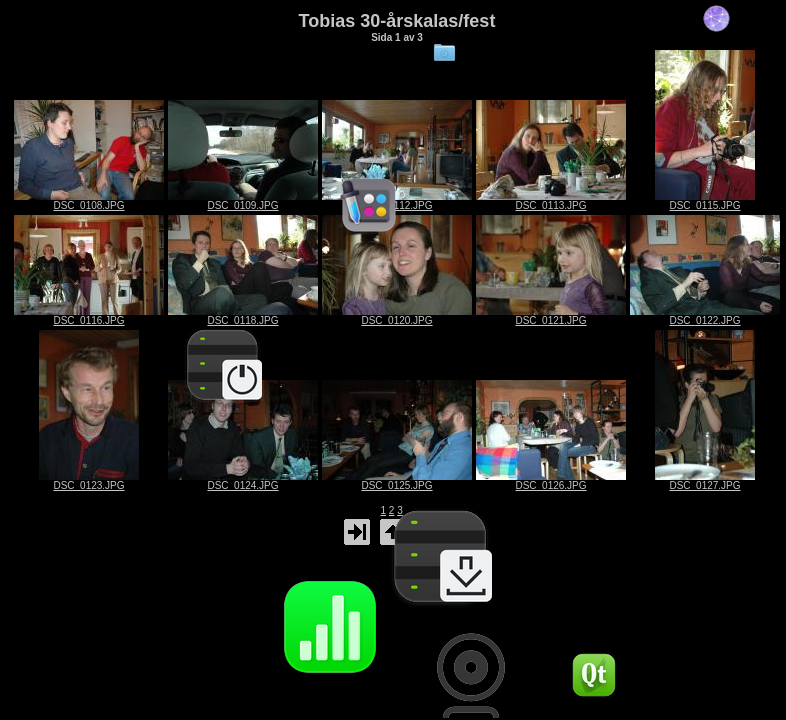 Image resolution: width=786 pixels, height=720 pixels. What do you see at coordinates (471, 673) in the screenshot?
I see `access webcam settings` at bounding box center [471, 673].